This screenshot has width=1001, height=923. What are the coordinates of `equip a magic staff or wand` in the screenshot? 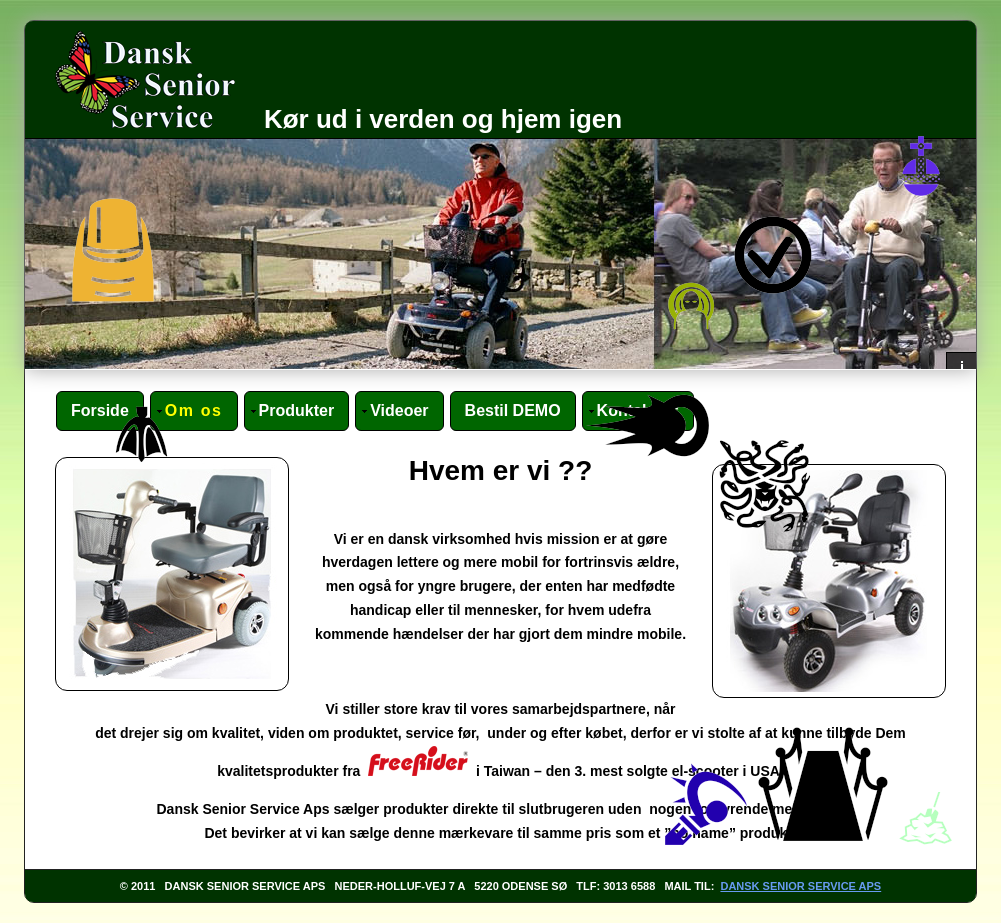 It's located at (706, 804).